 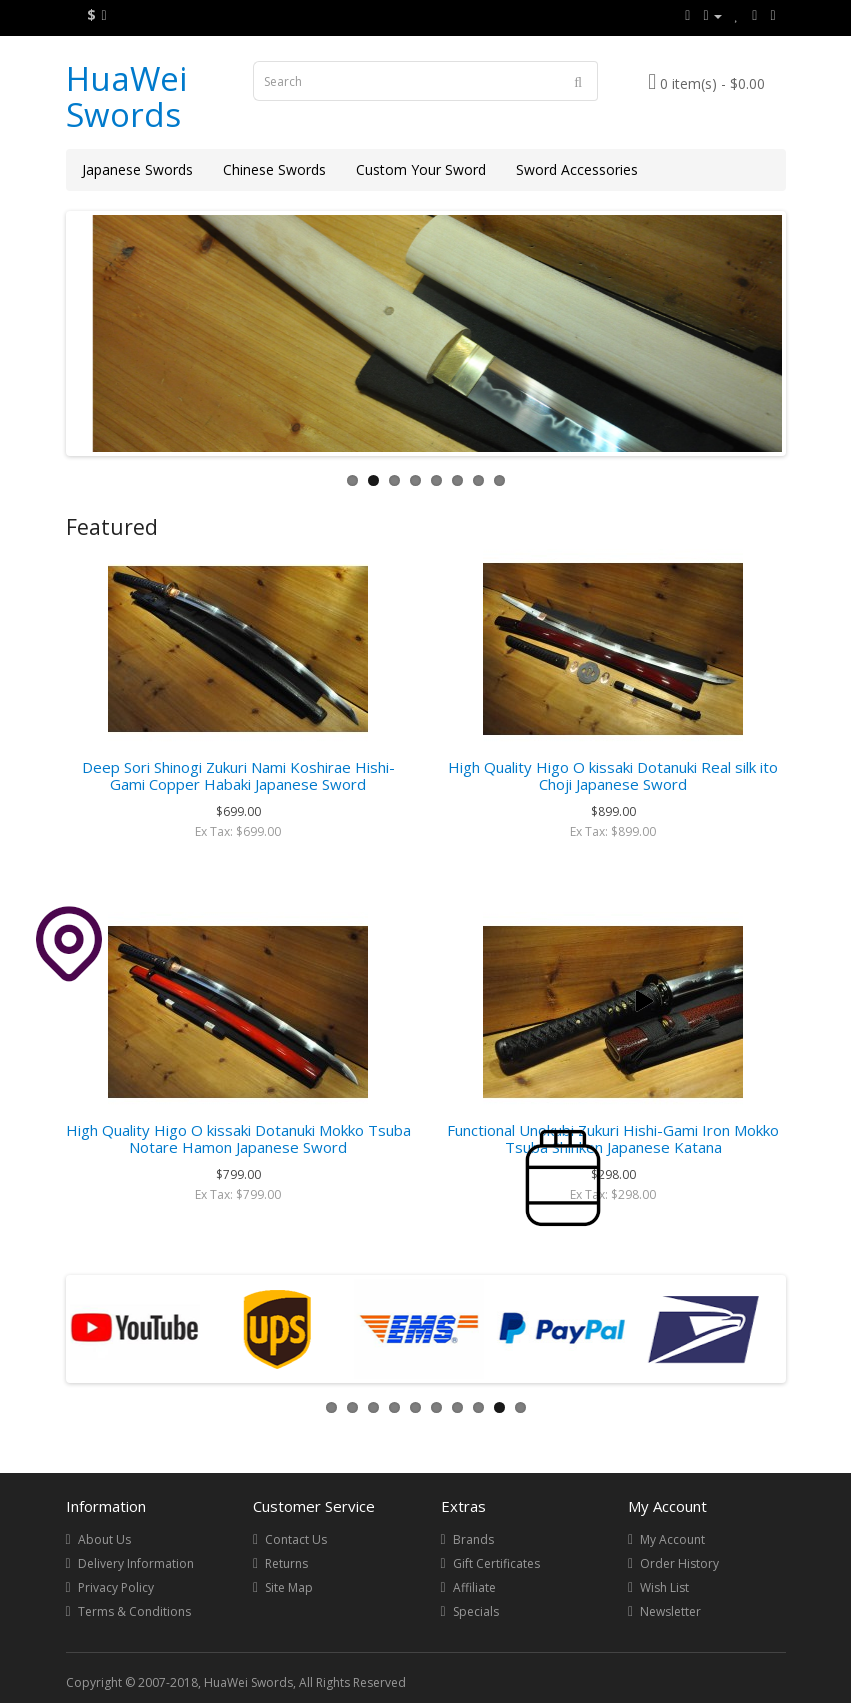 I want to click on start or resume media playback, so click(x=642, y=1001).